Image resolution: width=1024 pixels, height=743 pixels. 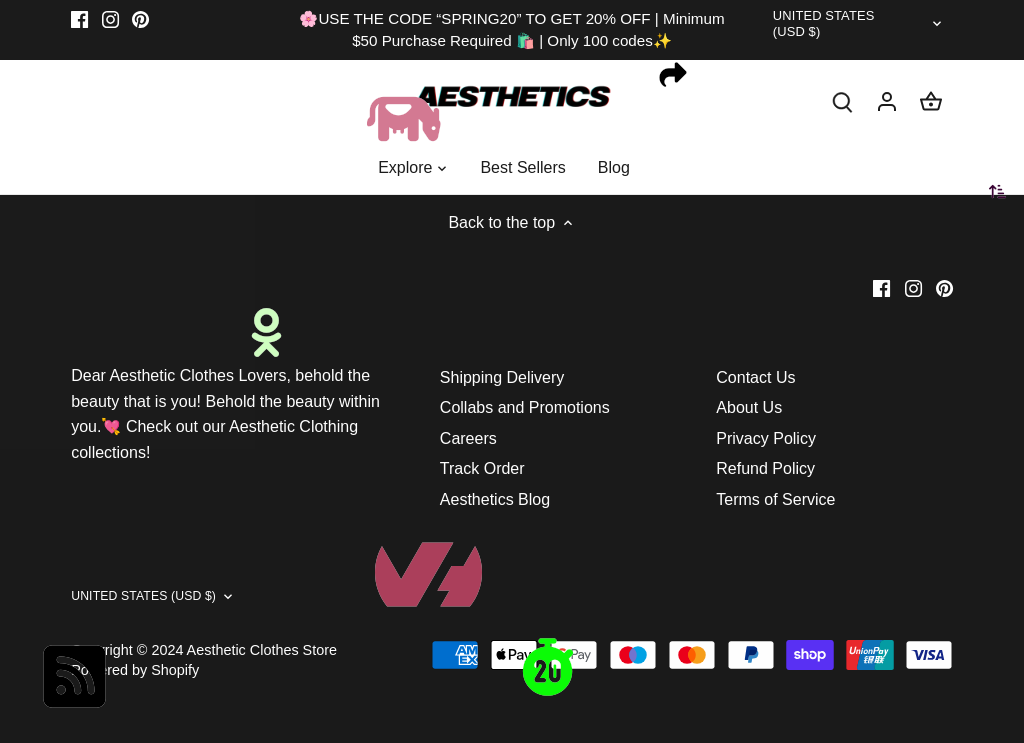 What do you see at coordinates (428, 574) in the screenshot?
I see `OVH cloud hosting services logo` at bounding box center [428, 574].